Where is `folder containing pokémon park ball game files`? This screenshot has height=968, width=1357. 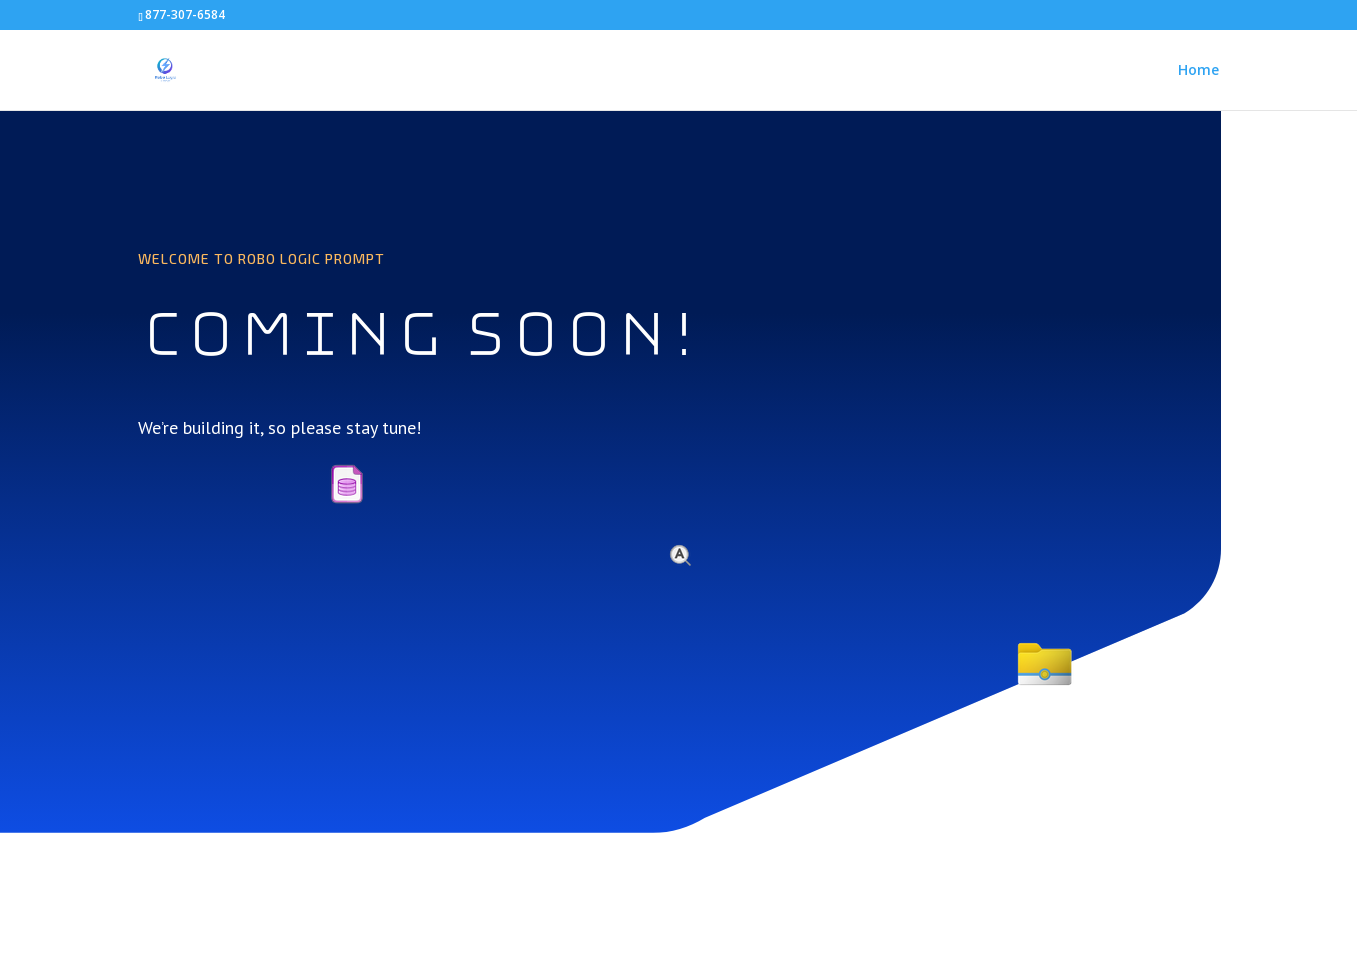
folder containing pokémon park ball game files is located at coordinates (1044, 665).